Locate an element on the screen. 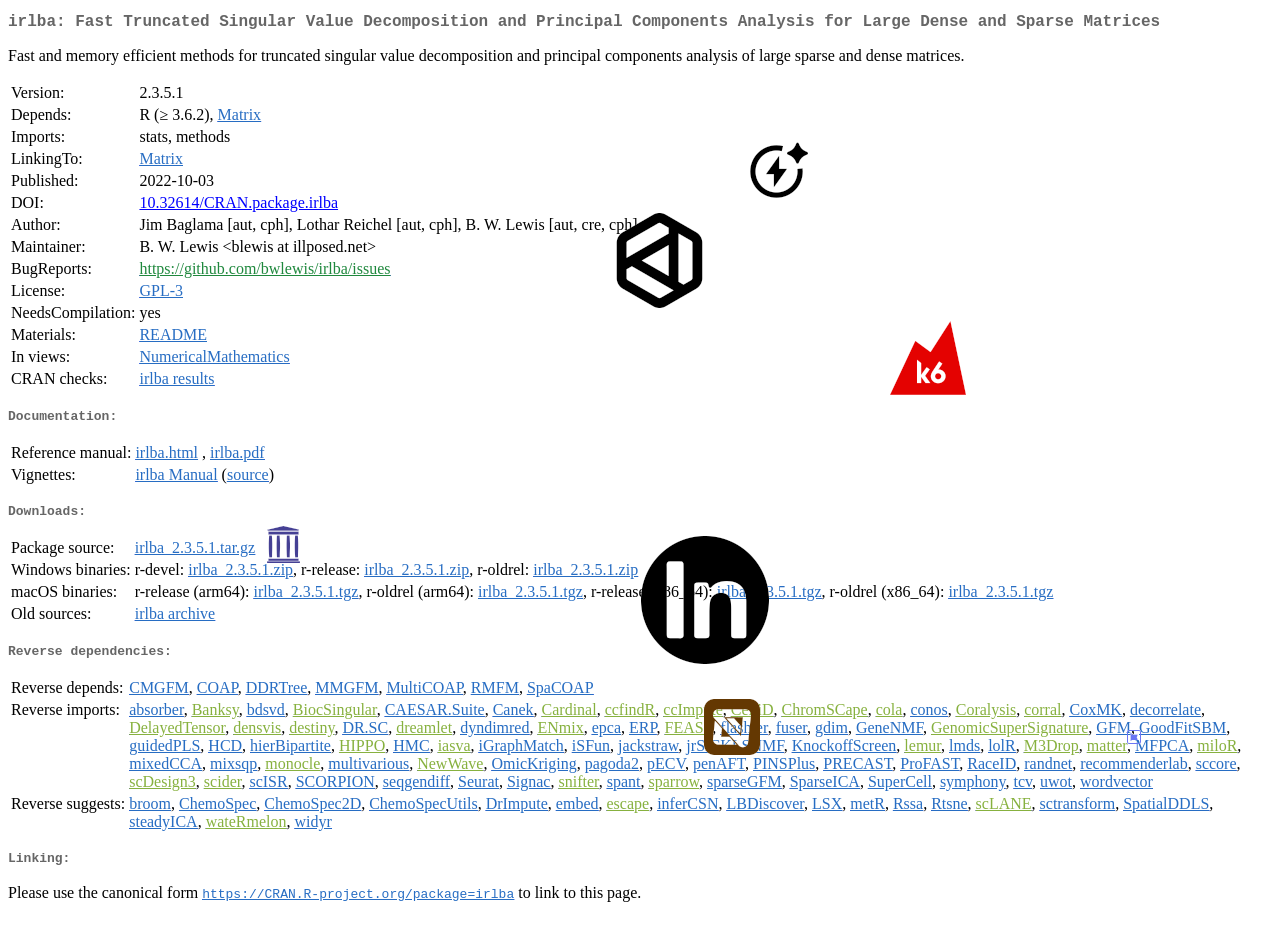 Image resolution: width=1280 pixels, height=934 pixels. mock service worker (MSW) library logo is located at coordinates (732, 727).